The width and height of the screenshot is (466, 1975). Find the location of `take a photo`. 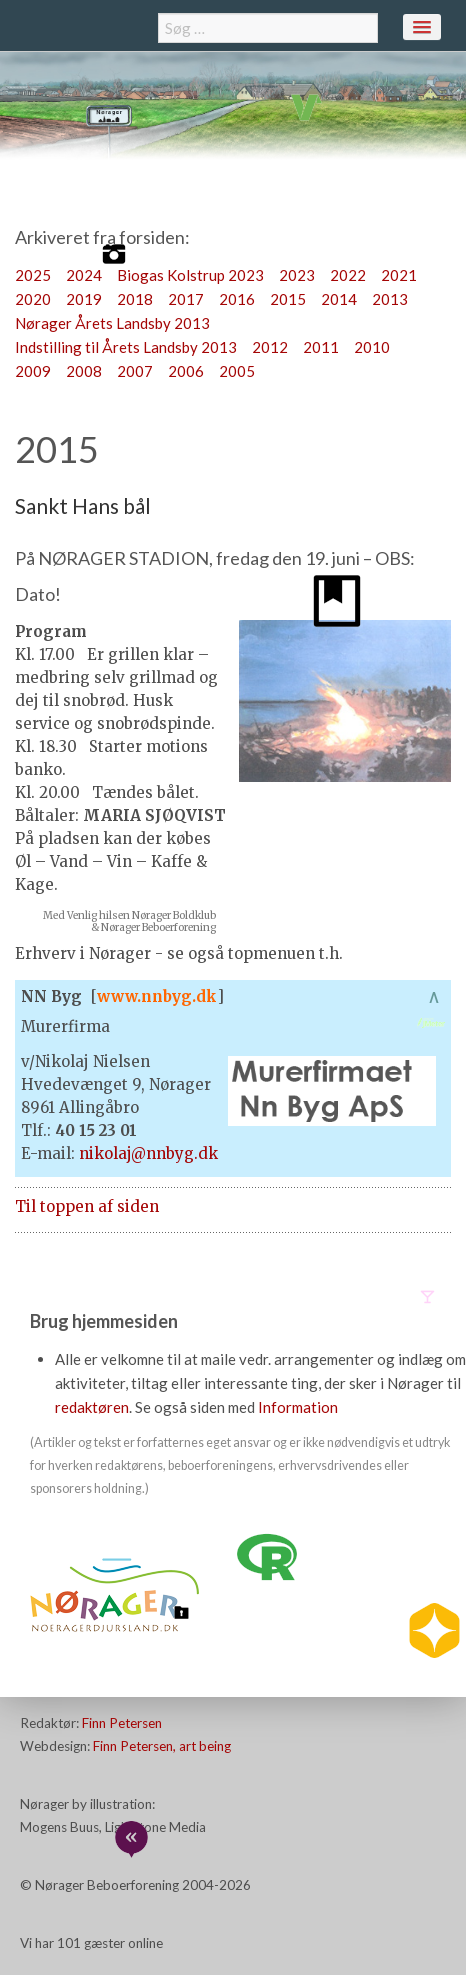

take a photo is located at coordinates (114, 254).